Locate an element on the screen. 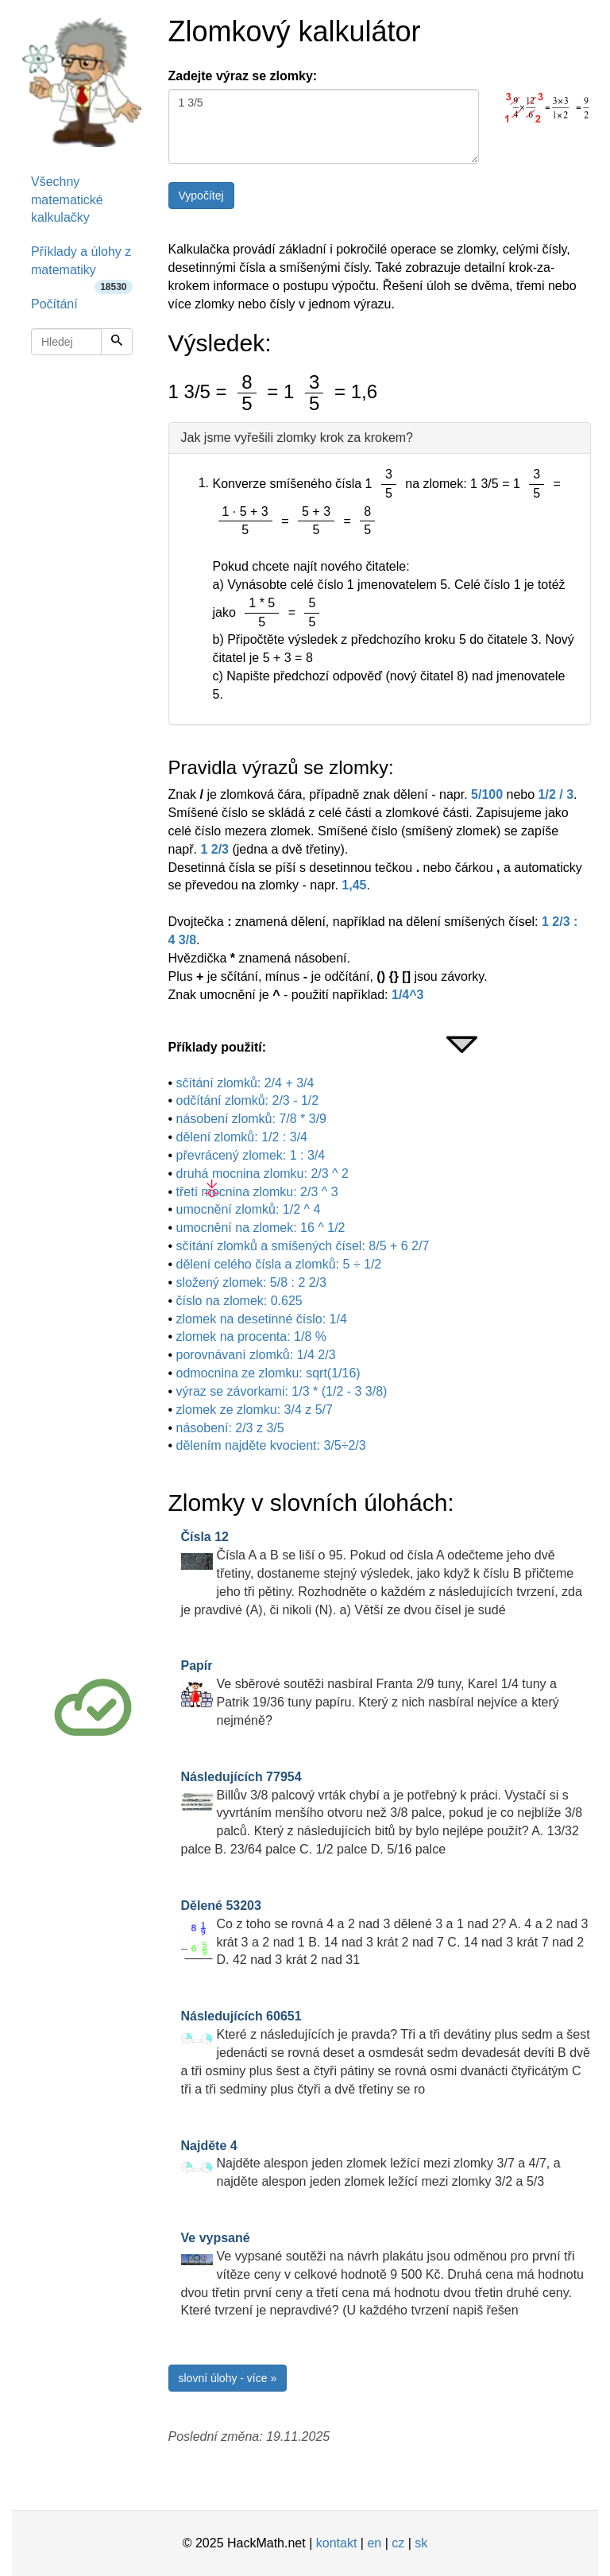  expand a dropdown menu is located at coordinates (461, 1043).